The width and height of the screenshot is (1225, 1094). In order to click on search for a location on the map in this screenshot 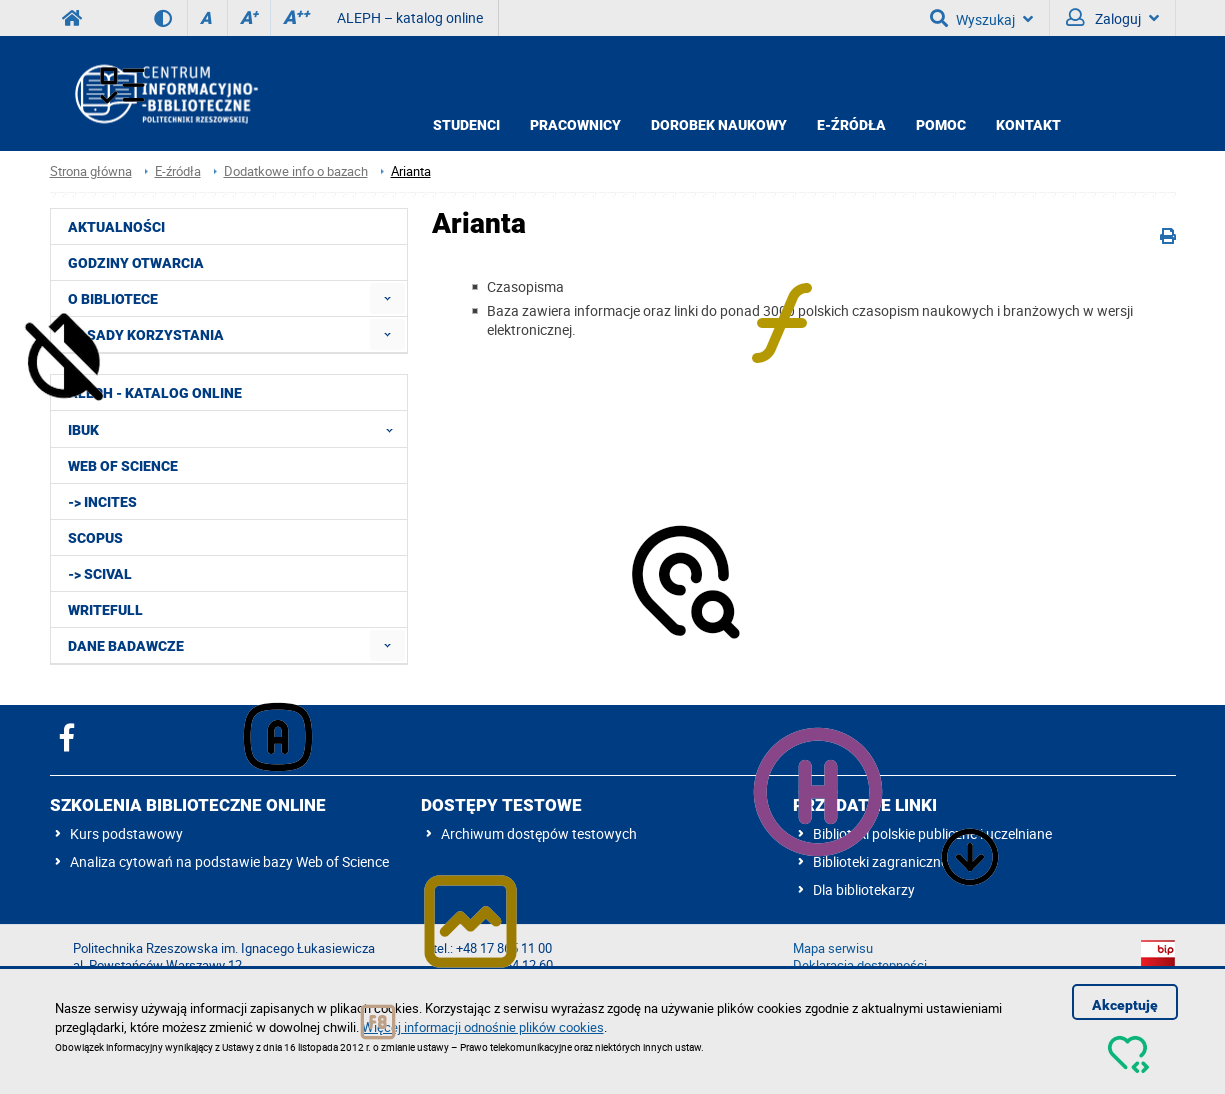, I will do `click(680, 579)`.